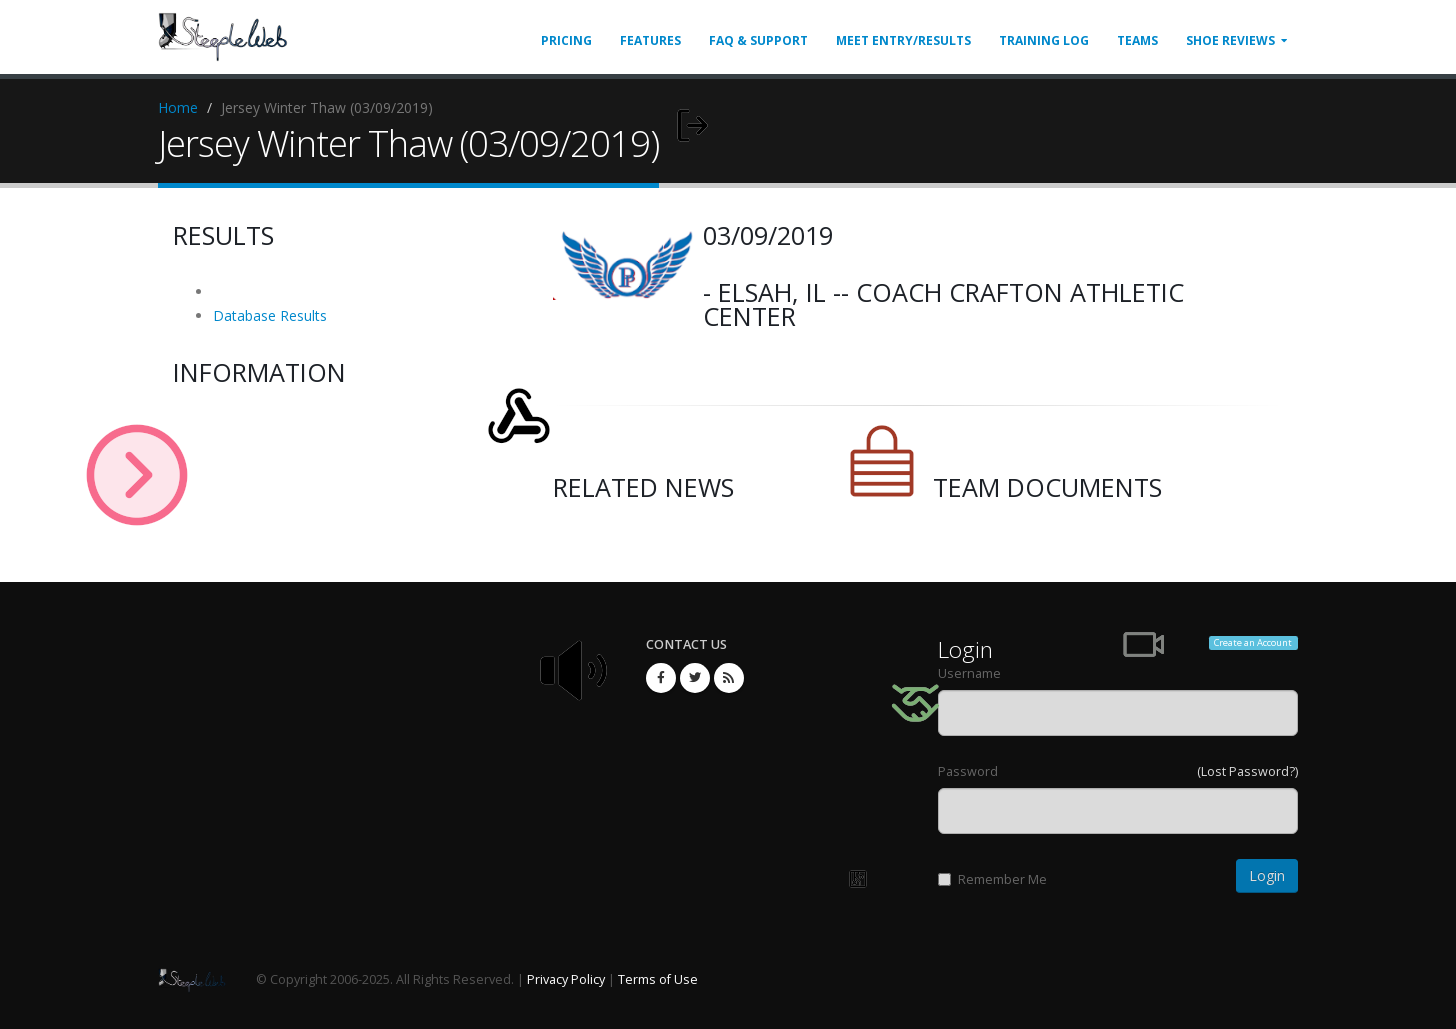 The height and width of the screenshot is (1029, 1456). I want to click on configure webhook integrations, so click(519, 419).